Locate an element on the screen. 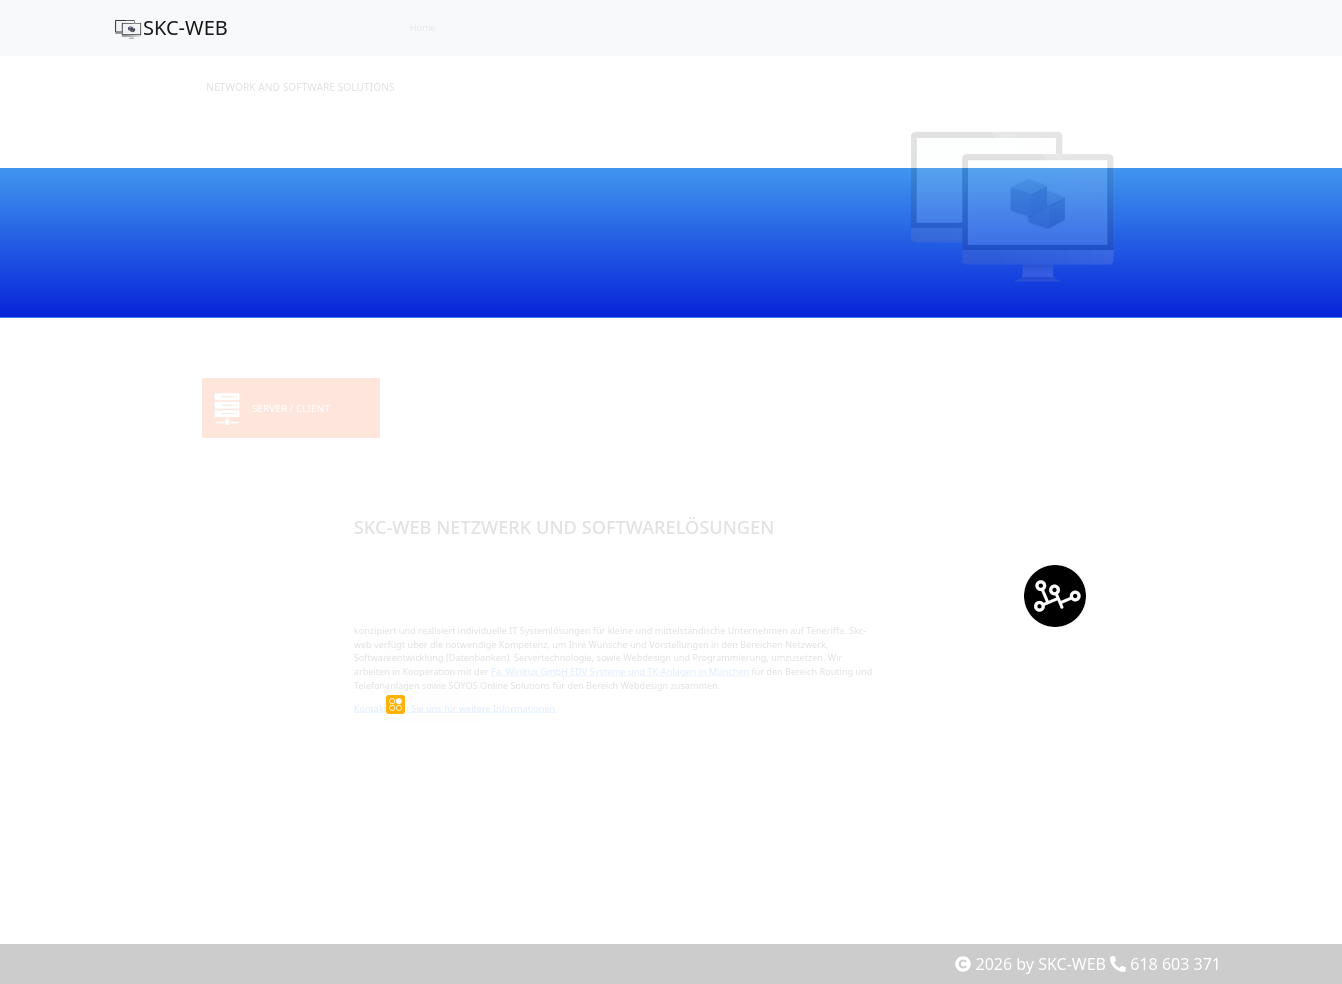 This screenshot has height=984, width=1342. open the payback rewards app is located at coordinates (395, 704).